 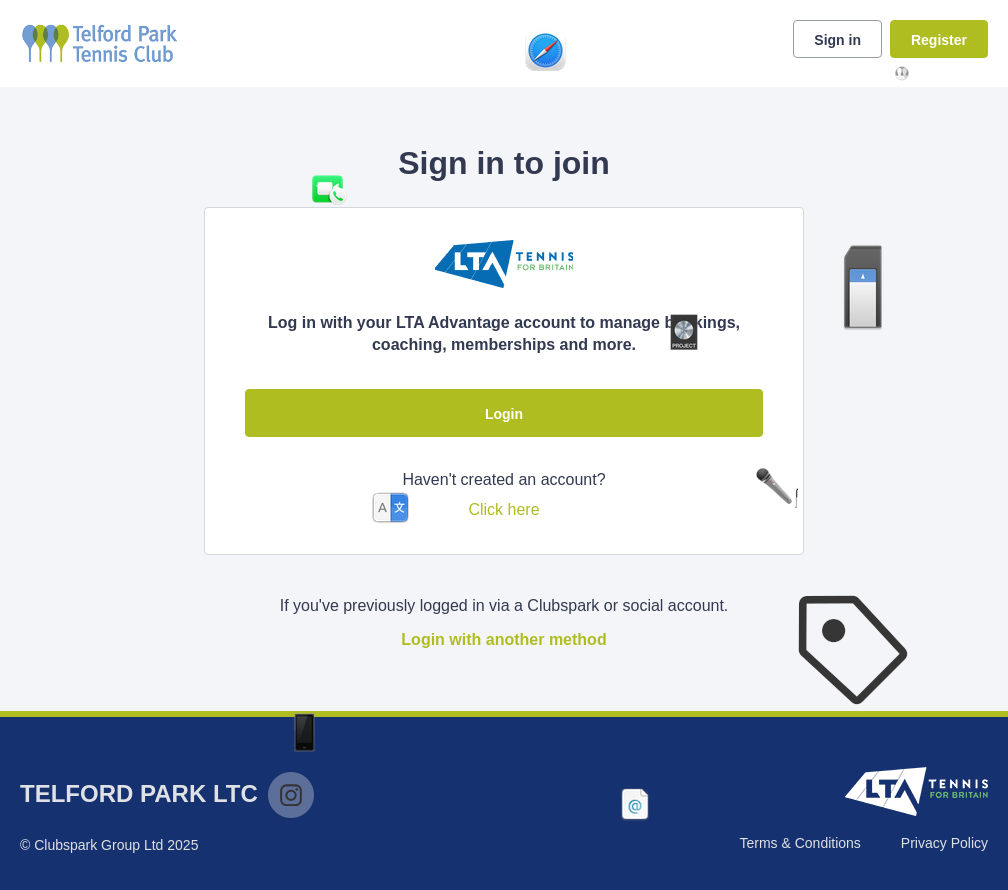 What do you see at coordinates (304, 732) in the screenshot?
I see `iPod nano device connected to your system` at bounding box center [304, 732].